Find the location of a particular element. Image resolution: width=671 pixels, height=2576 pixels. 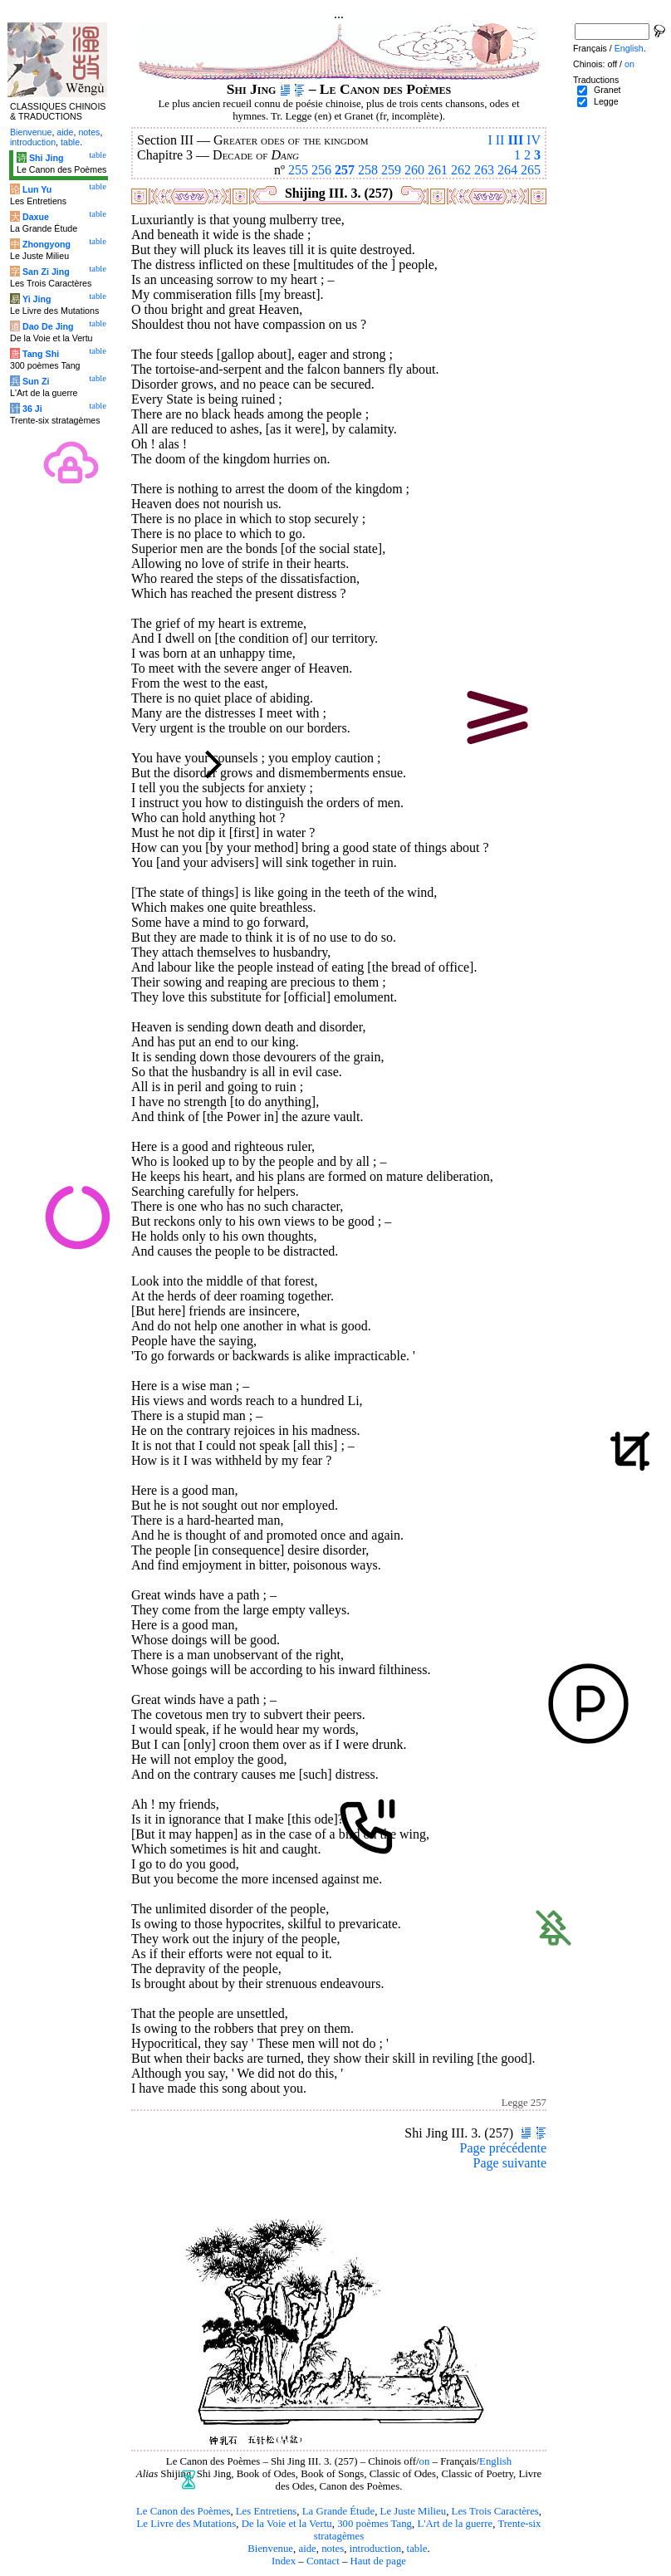

pause an active phone call is located at coordinates (367, 1826).